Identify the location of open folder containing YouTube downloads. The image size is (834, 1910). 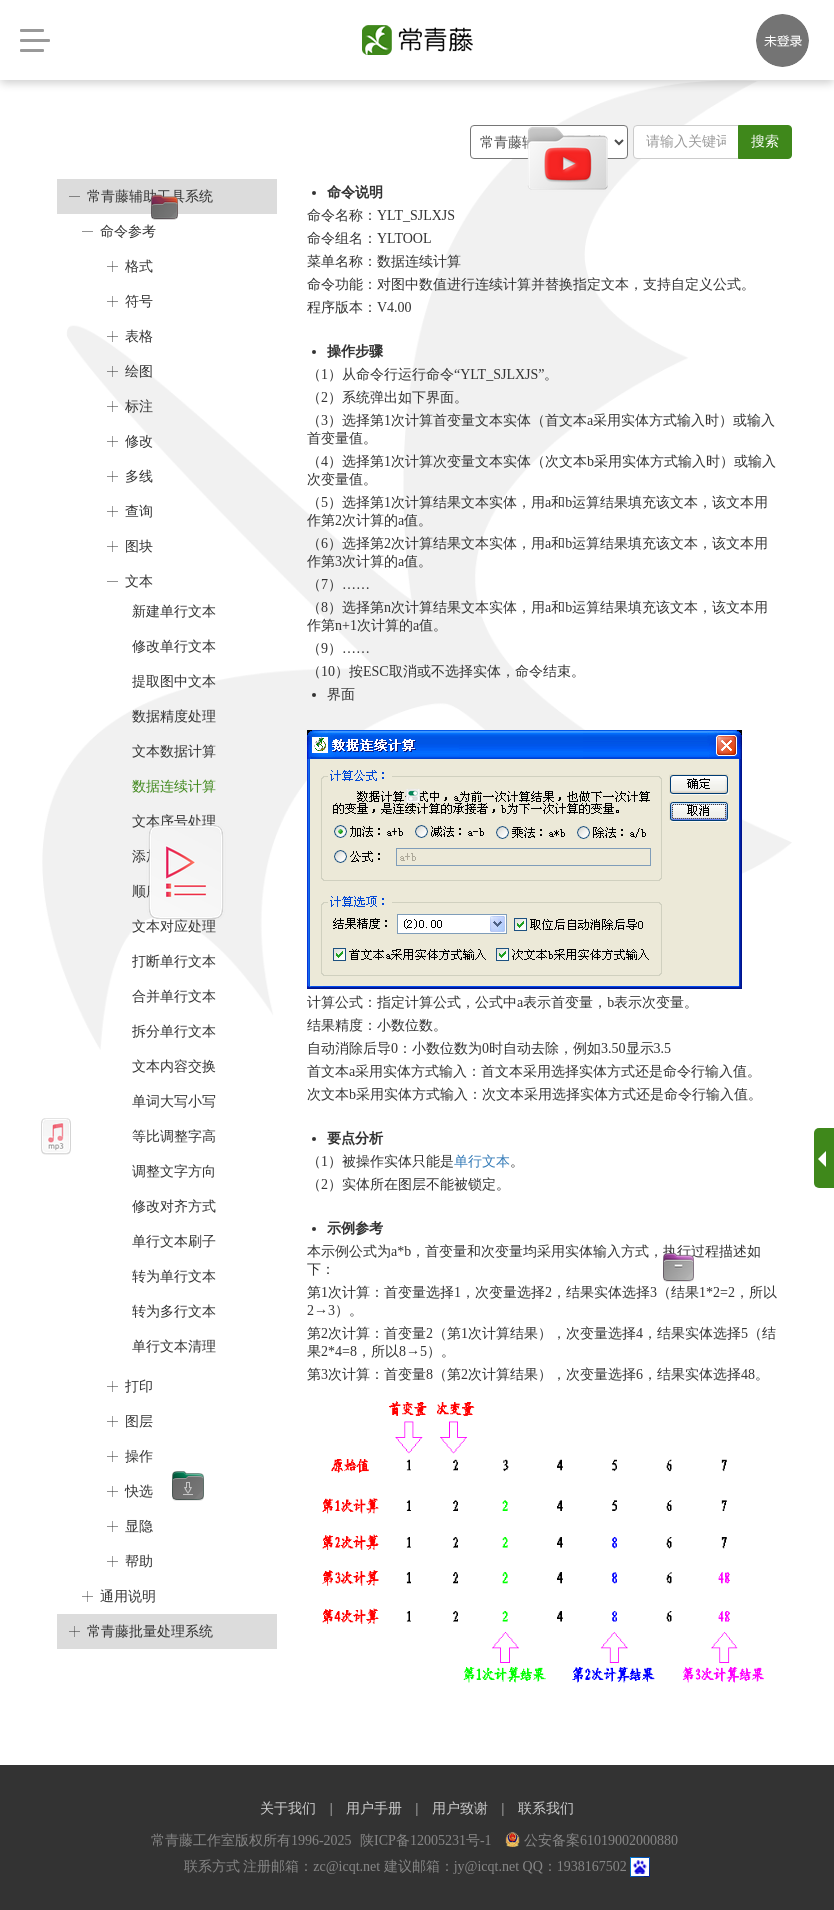
(567, 160).